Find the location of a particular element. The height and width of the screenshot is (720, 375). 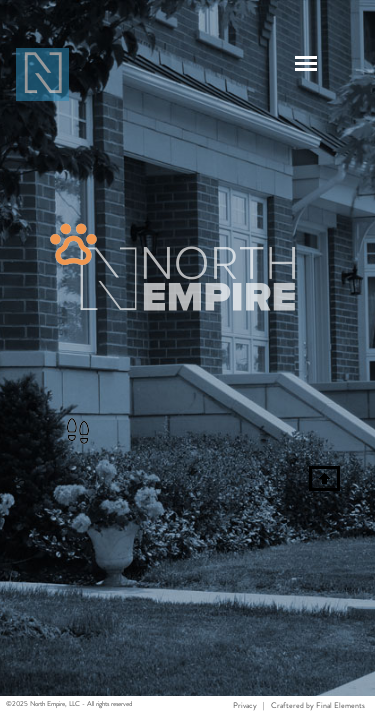

access pet-related features or settings is located at coordinates (73, 243).